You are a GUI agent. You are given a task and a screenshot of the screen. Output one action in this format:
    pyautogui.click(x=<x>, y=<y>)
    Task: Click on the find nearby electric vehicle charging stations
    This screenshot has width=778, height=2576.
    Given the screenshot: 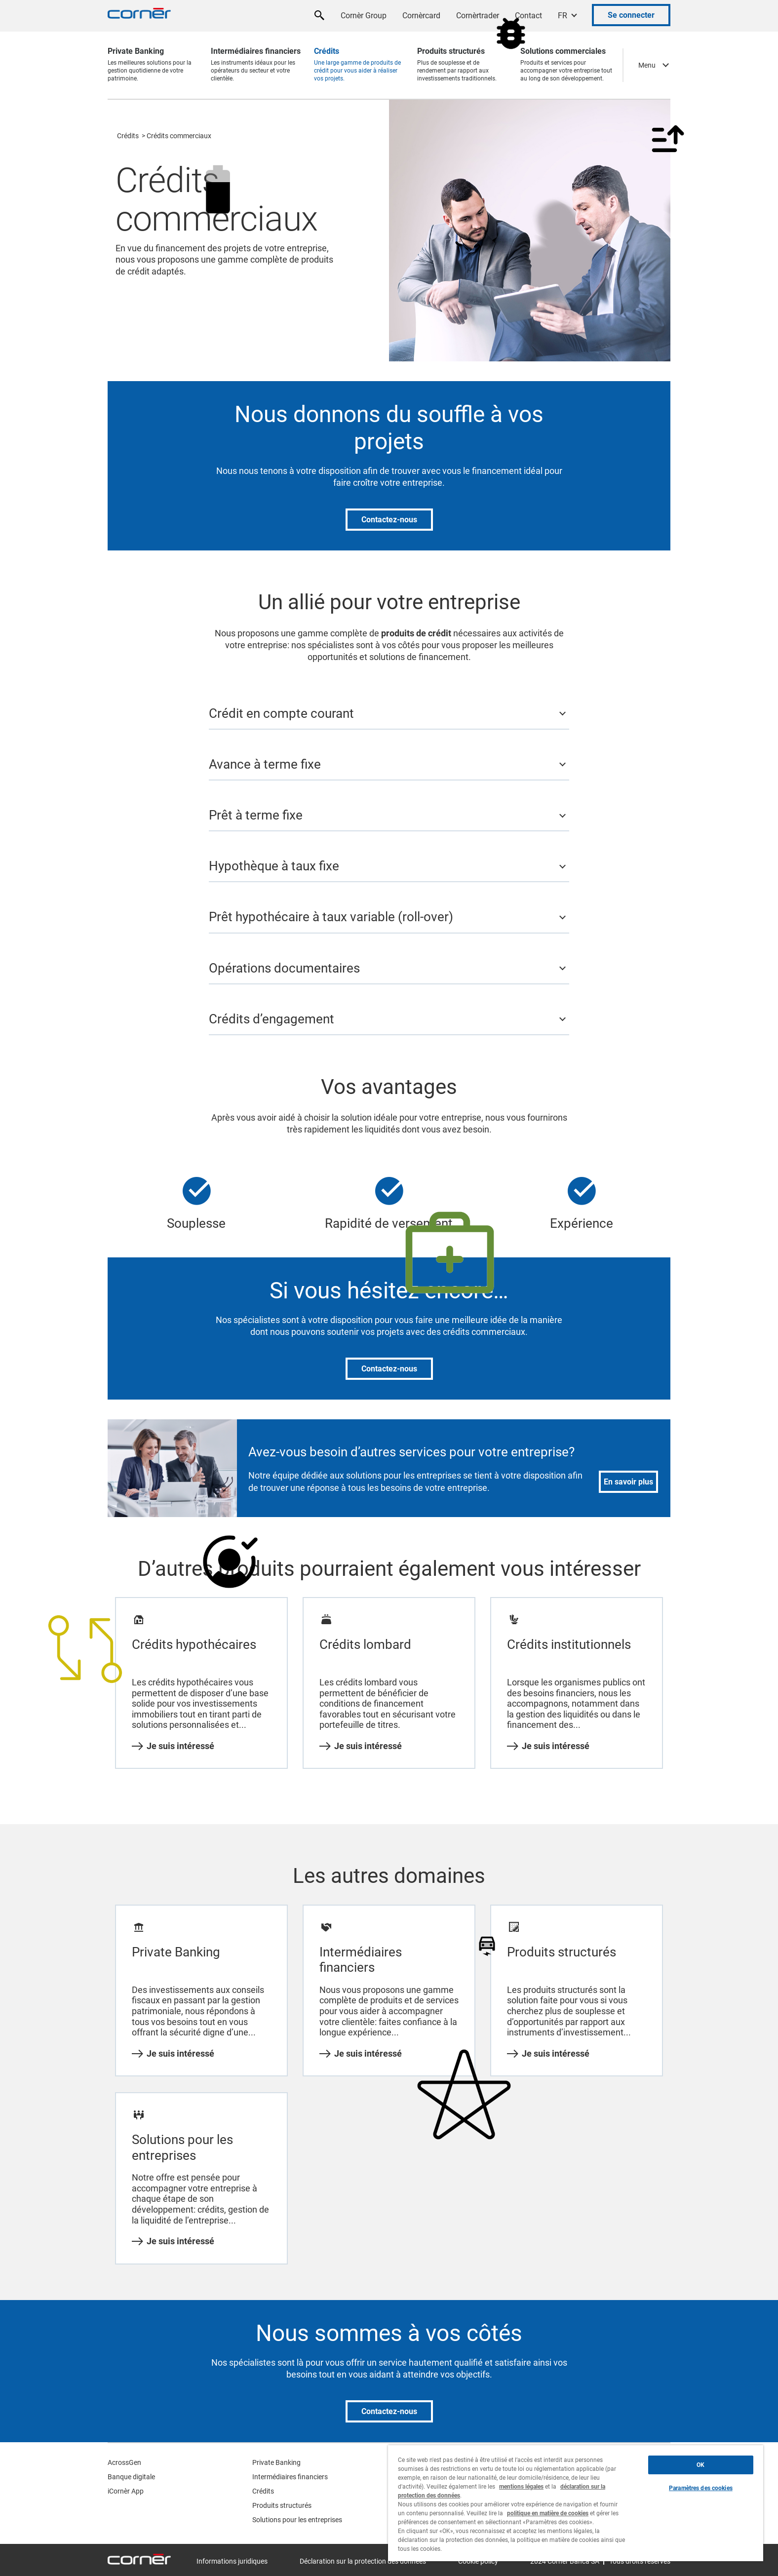 What is the action you would take?
    pyautogui.click(x=487, y=1946)
    